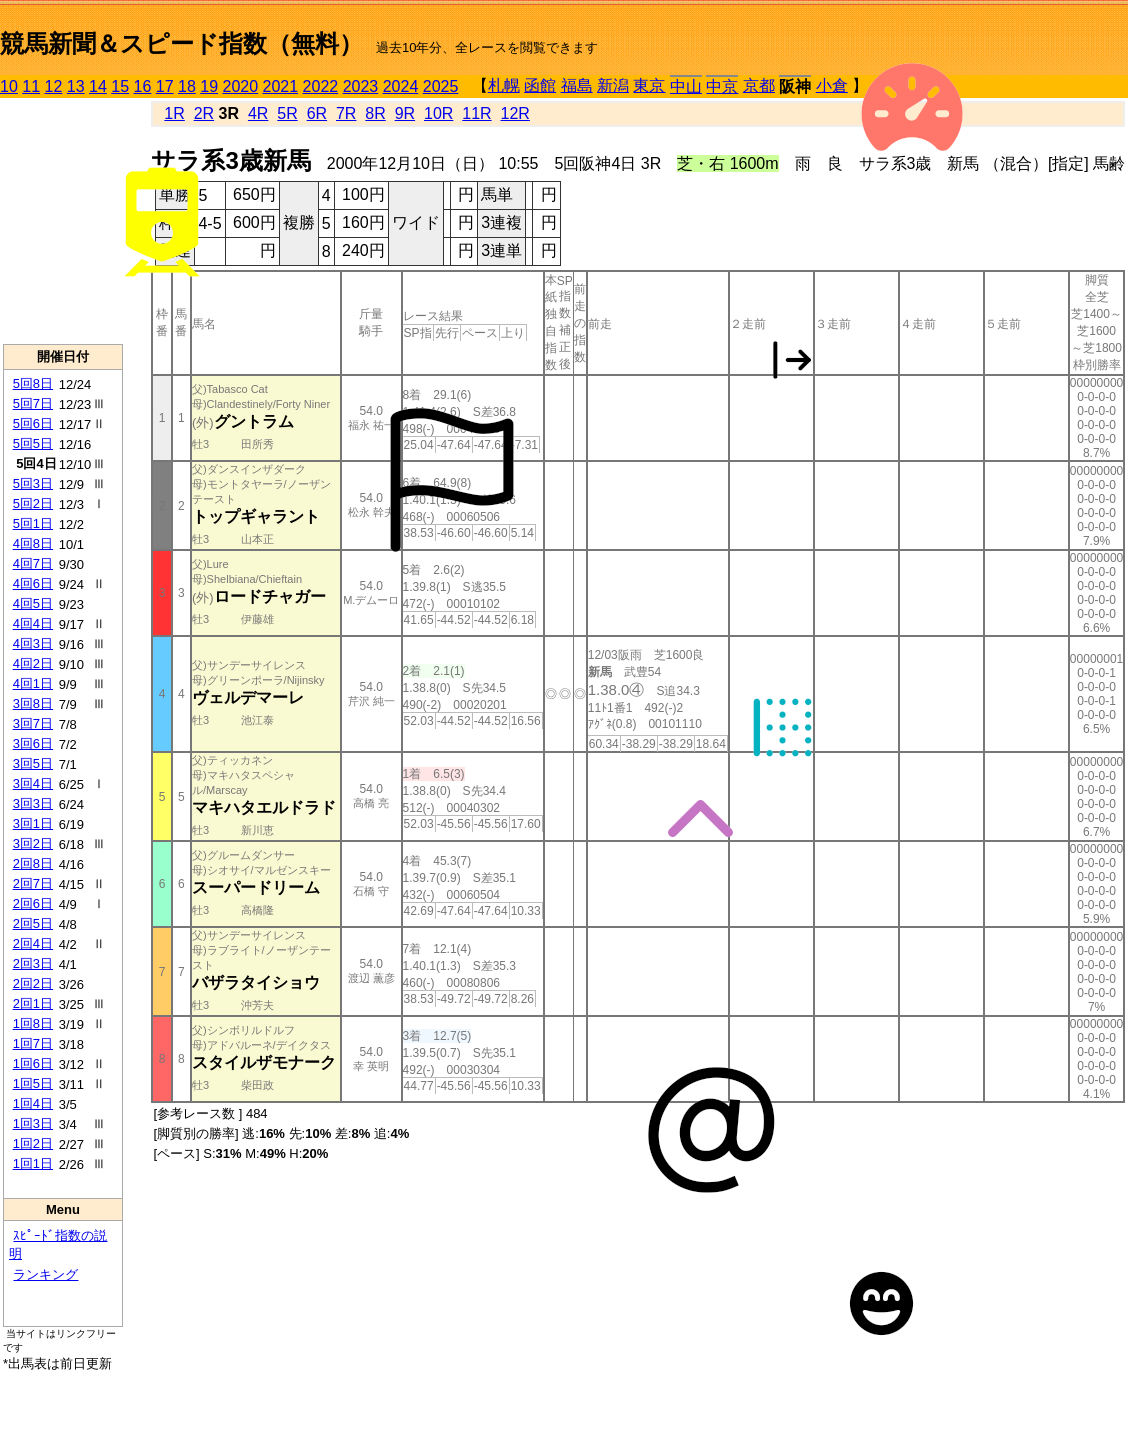  What do you see at coordinates (912, 107) in the screenshot?
I see `view performance or speed metrics` at bounding box center [912, 107].